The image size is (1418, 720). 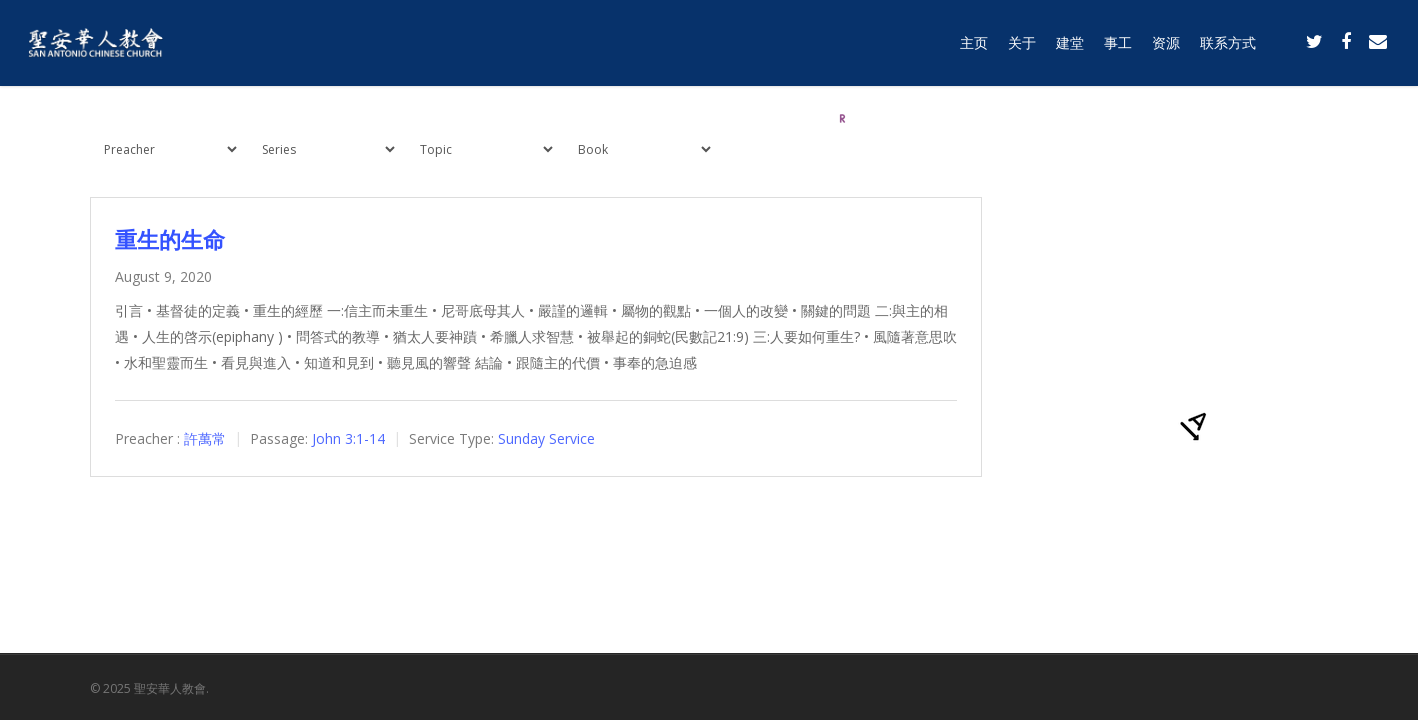 What do you see at coordinates (1194, 426) in the screenshot?
I see `rotate text at a downward angle` at bounding box center [1194, 426].